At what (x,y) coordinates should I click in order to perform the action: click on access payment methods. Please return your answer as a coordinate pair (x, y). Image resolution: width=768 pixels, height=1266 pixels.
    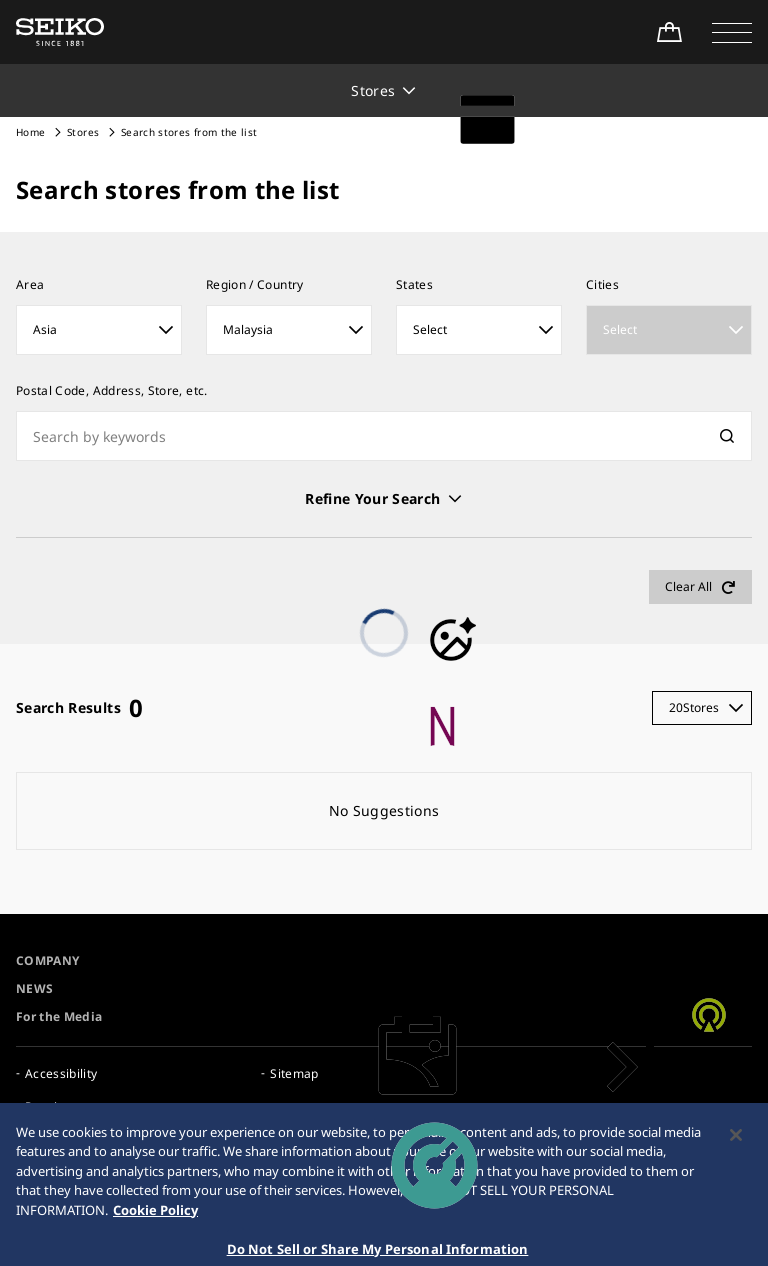
    Looking at the image, I should click on (487, 119).